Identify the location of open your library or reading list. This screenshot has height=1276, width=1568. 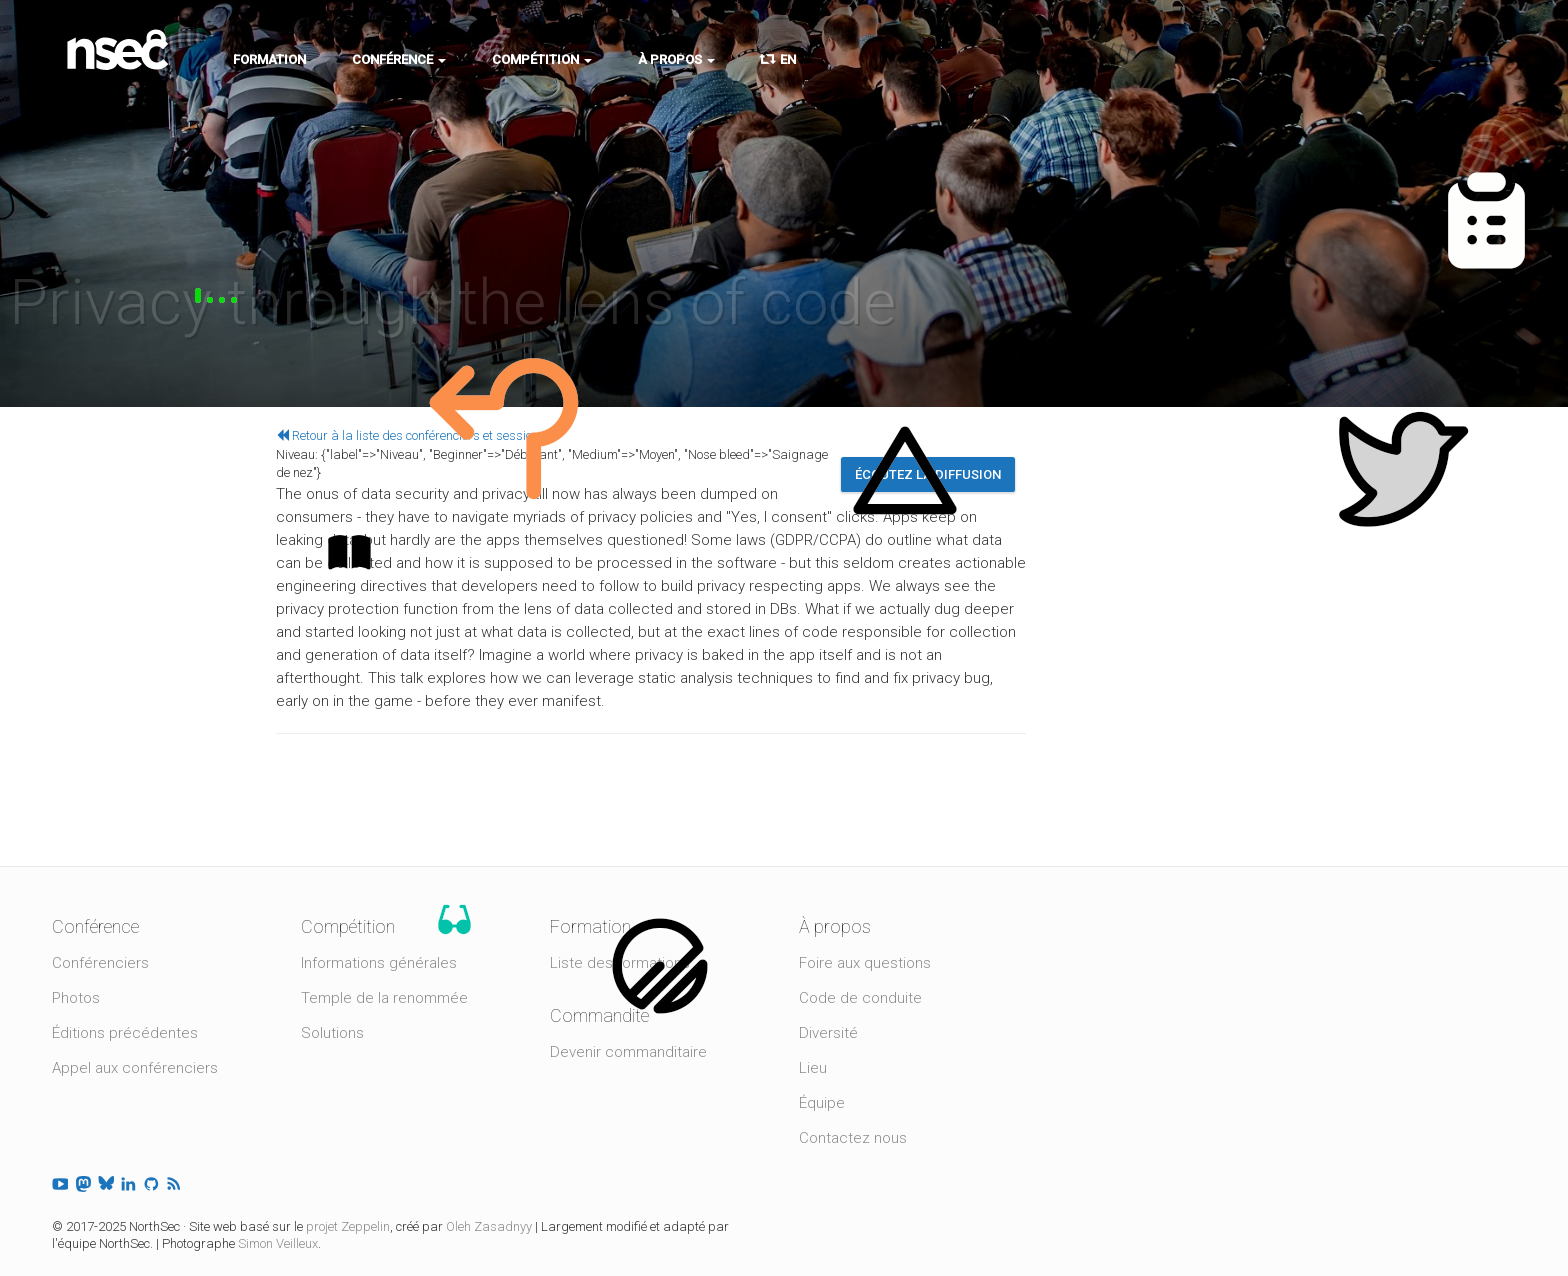
(349, 552).